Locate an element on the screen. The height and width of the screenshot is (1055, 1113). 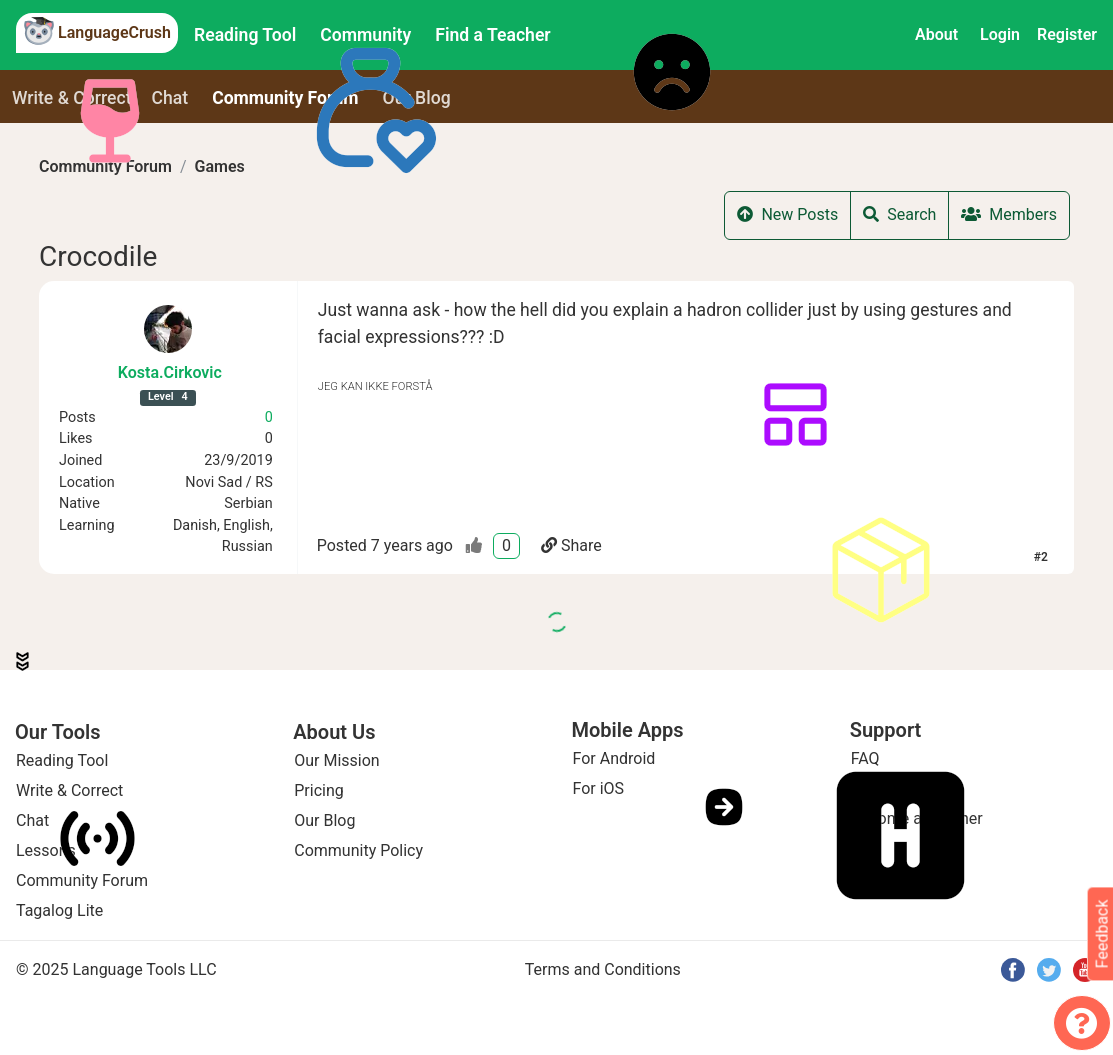
indicates a full drink or beverage status is located at coordinates (110, 121).